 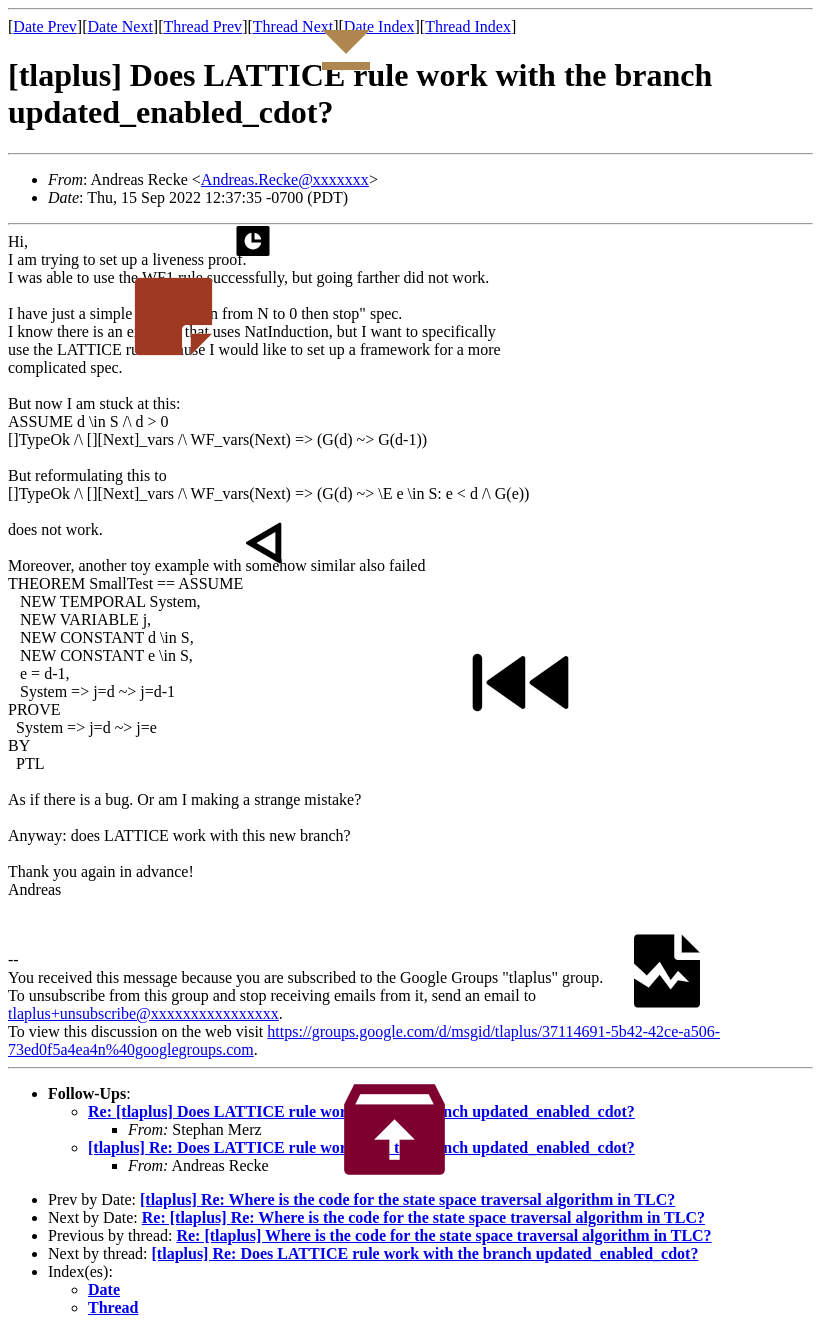 I want to click on skip to the beginning of the track, so click(x=520, y=682).